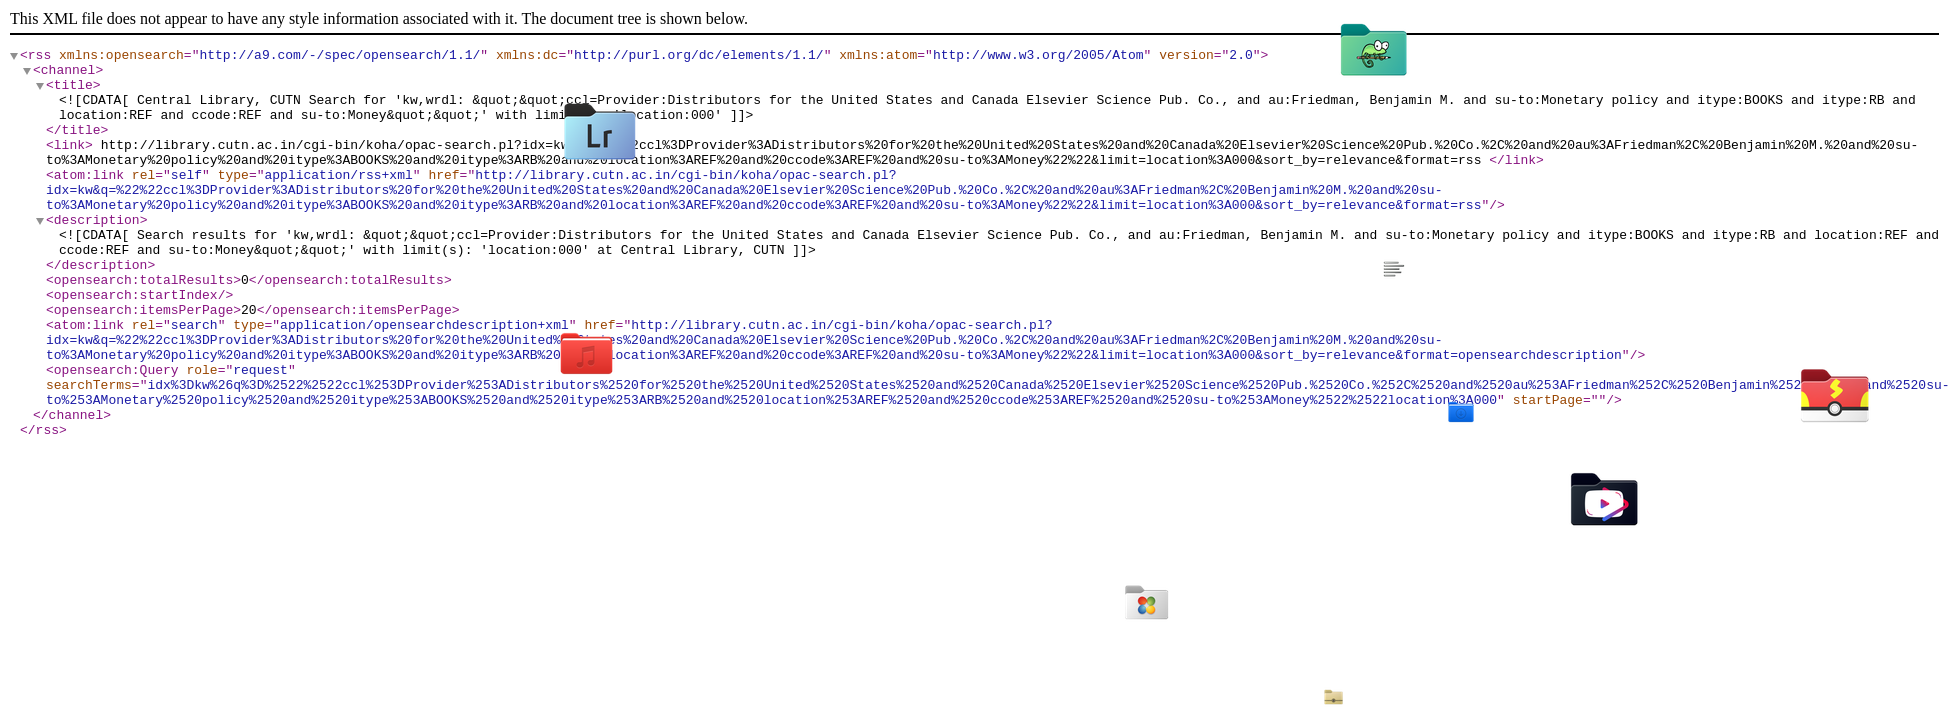 Image resolution: width=1949 pixels, height=720 pixels. Describe the element at coordinates (1333, 697) in the screenshot. I see `open folder containing pokémon or pokelantis-themed content` at that location.